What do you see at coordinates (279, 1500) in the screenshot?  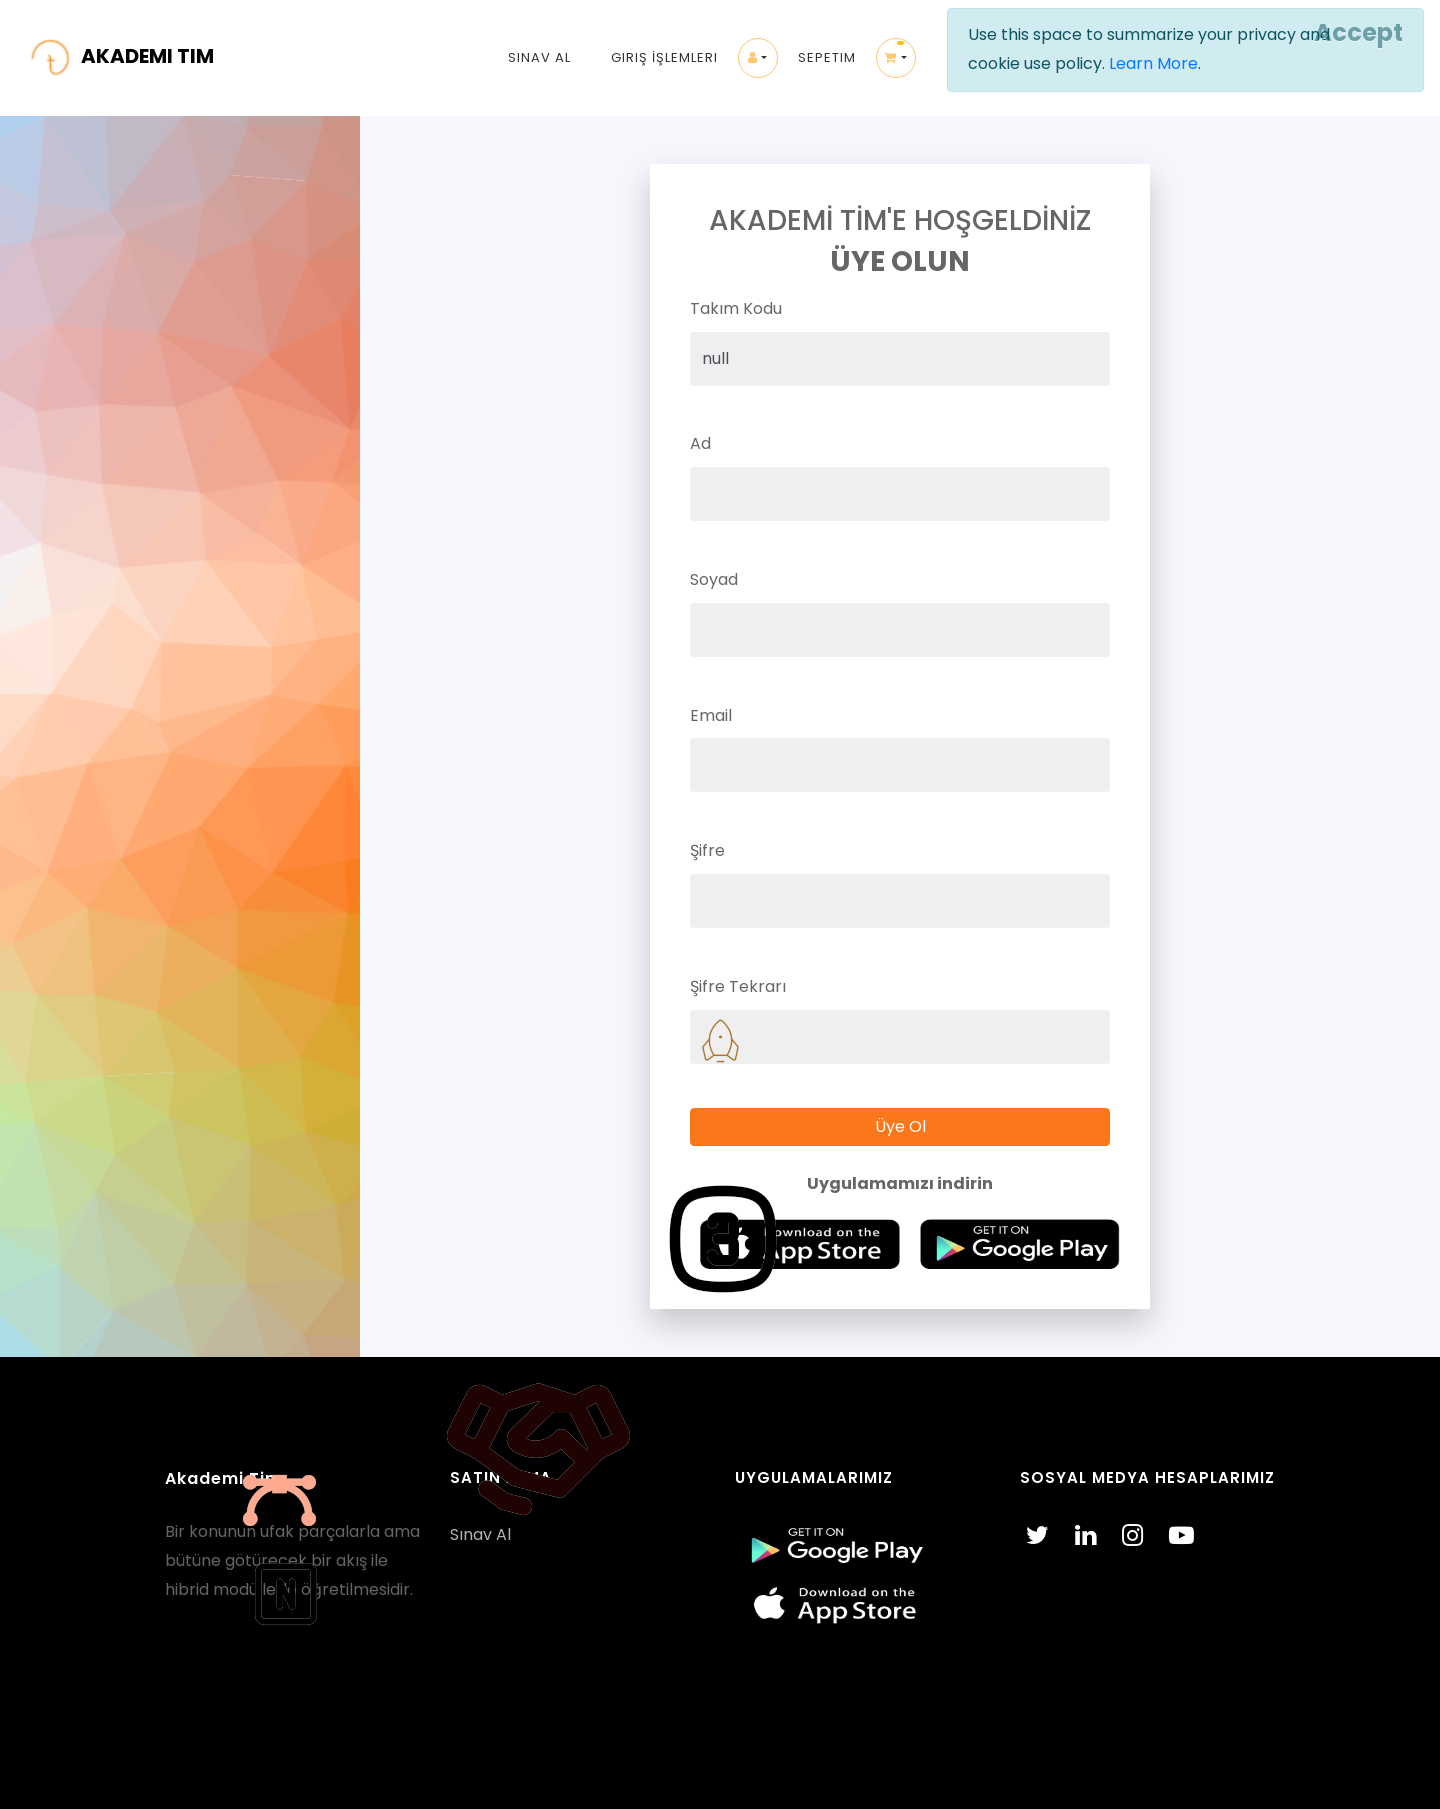 I see `access vector editing tools` at bounding box center [279, 1500].